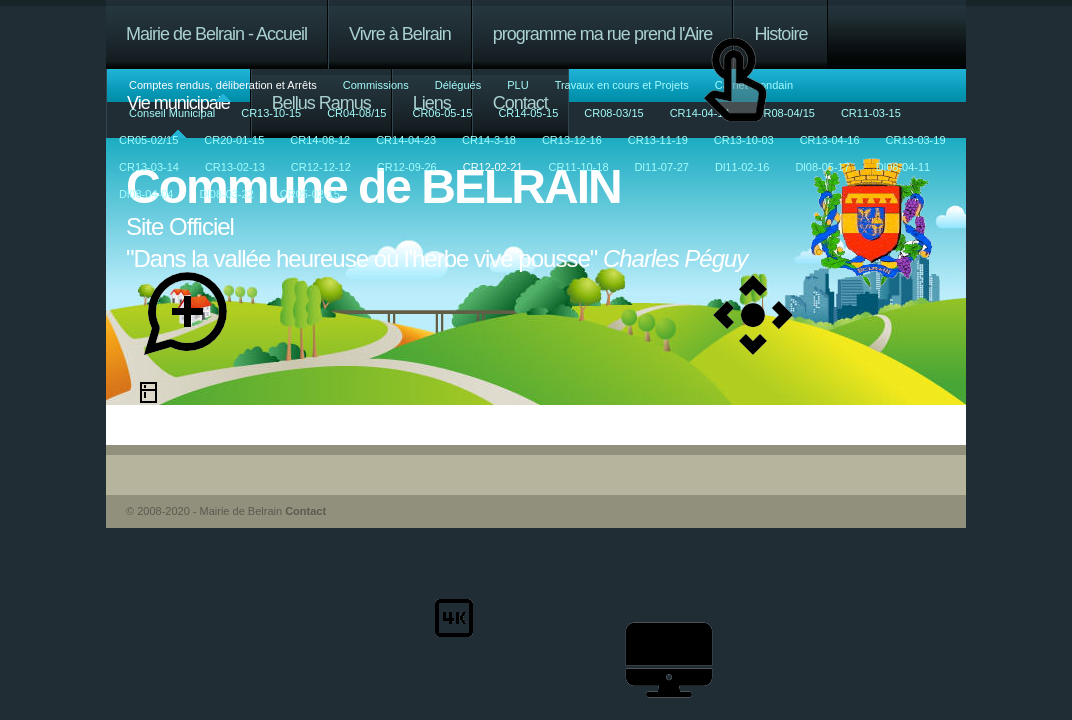  What do you see at coordinates (669, 660) in the screenshot?
I see `switch to desktop view` at bounding box center [669, 660].